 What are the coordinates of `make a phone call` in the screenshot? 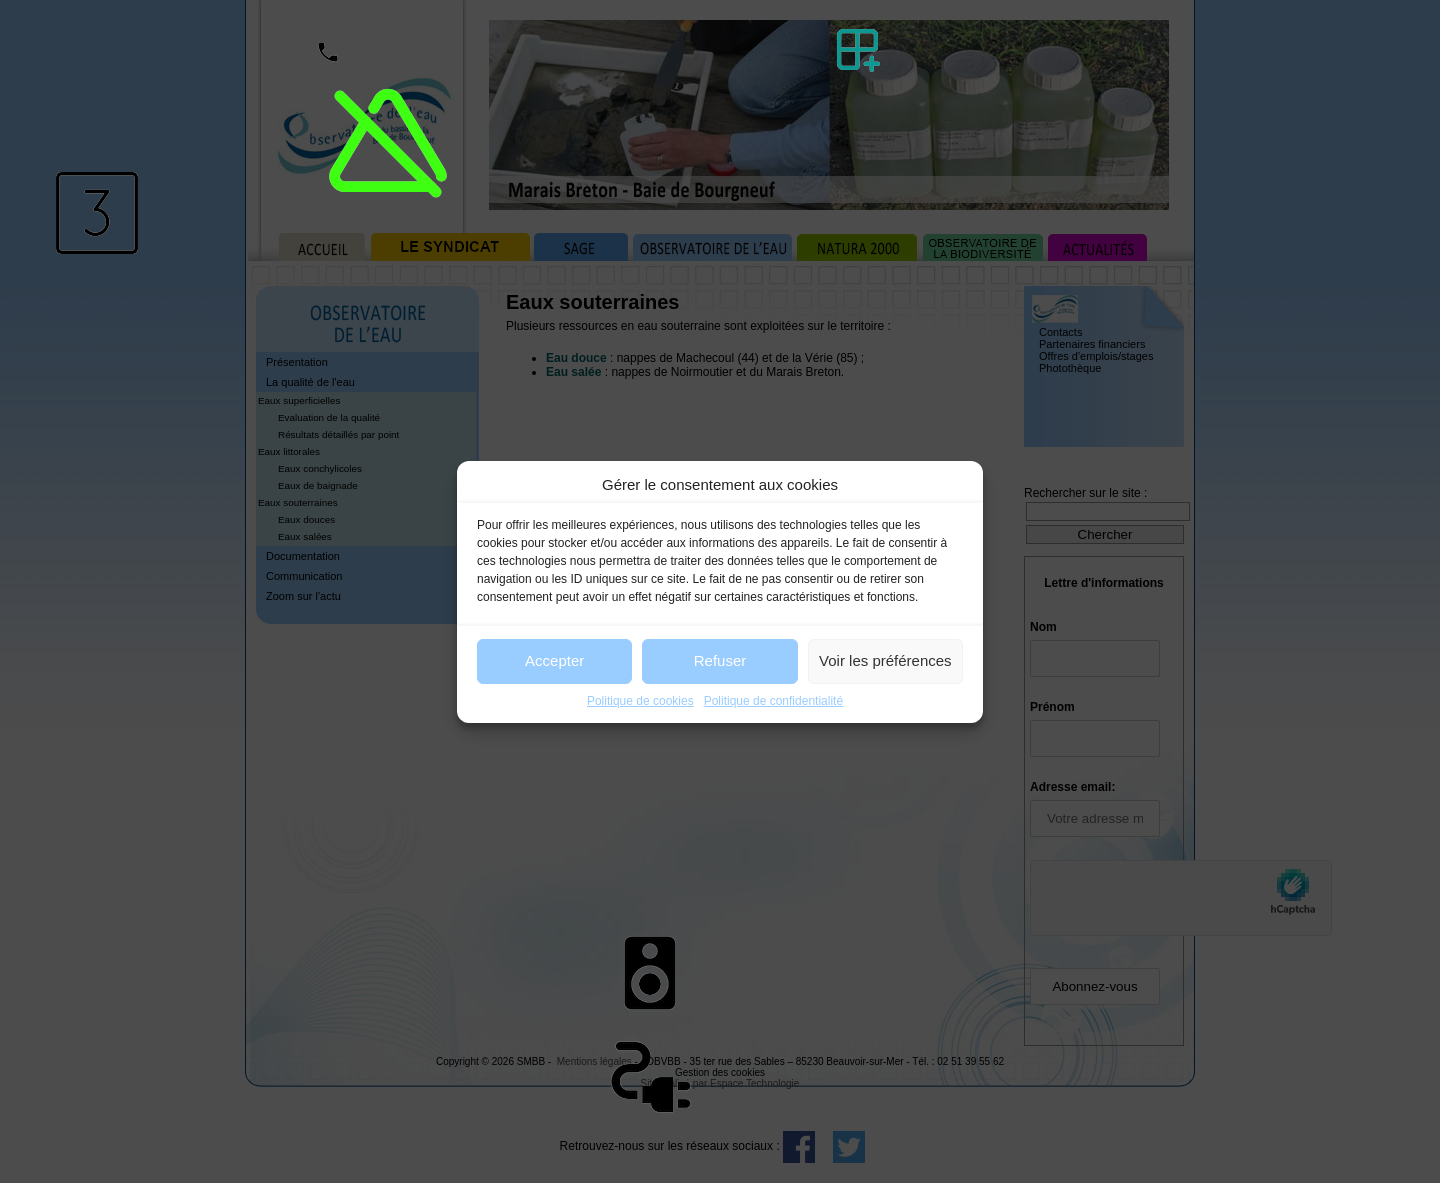 It's located at (328, 52).